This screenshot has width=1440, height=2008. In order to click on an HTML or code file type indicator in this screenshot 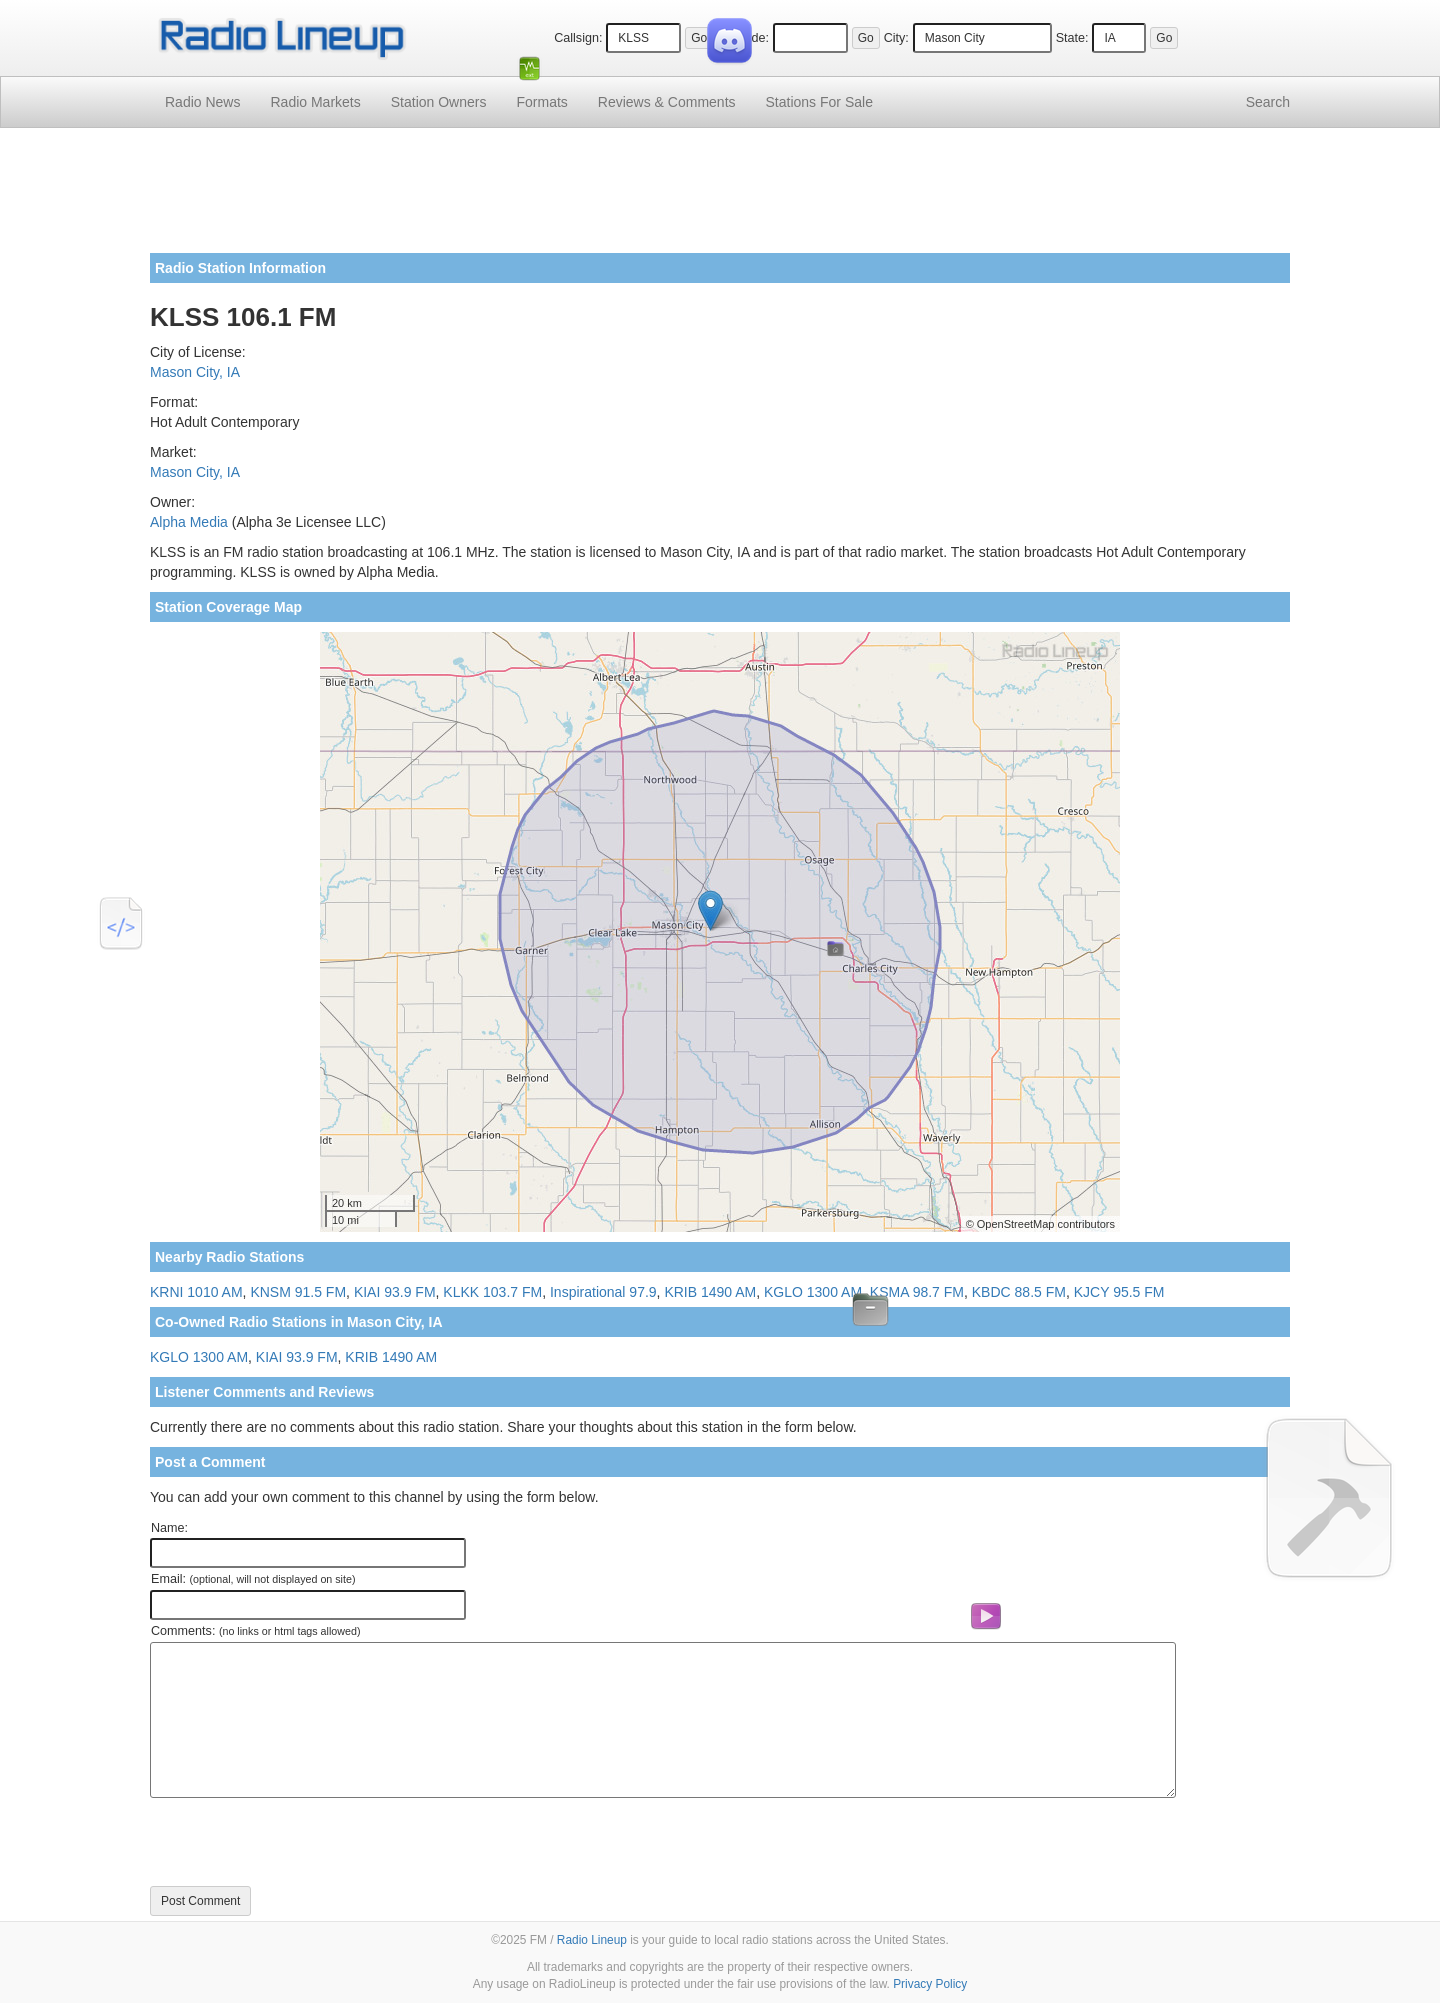, I will do `click(121, 923)`.